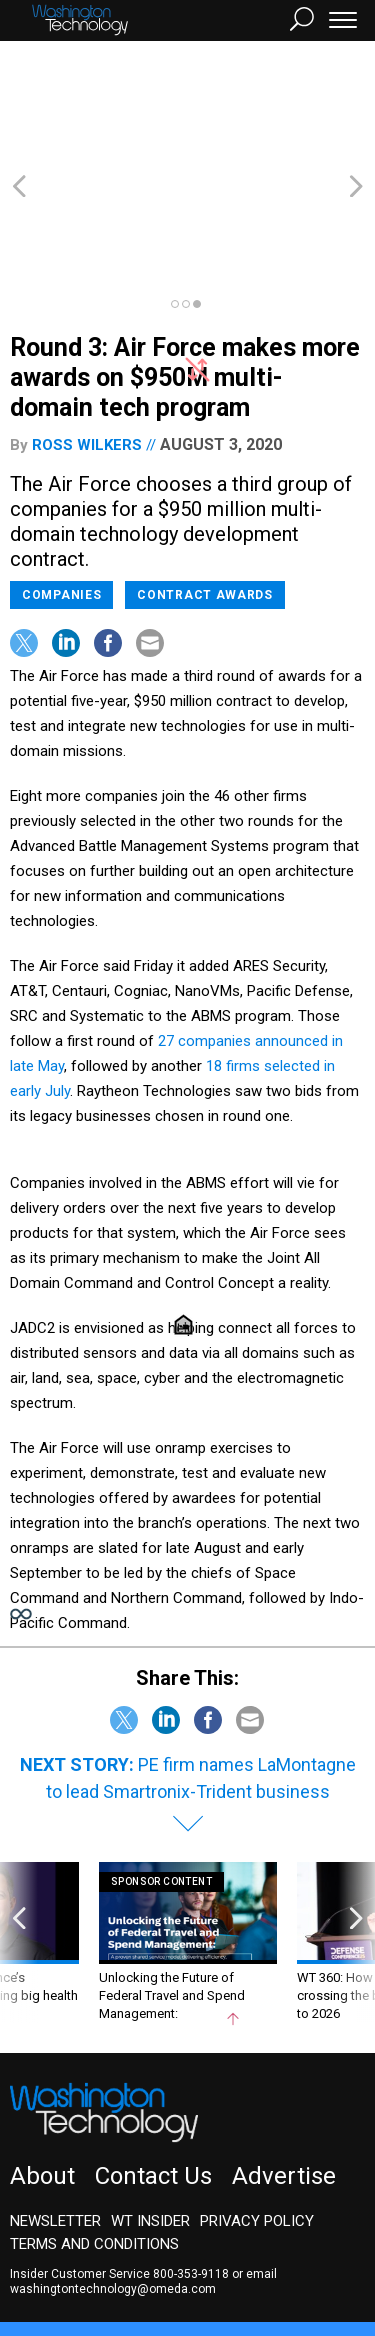 The height and width of the screenshot is (2336, 375). Describe the element at coordinates (183, 1324) in the screenshot. I see `find overnight shelter or emergency housing` at that location.